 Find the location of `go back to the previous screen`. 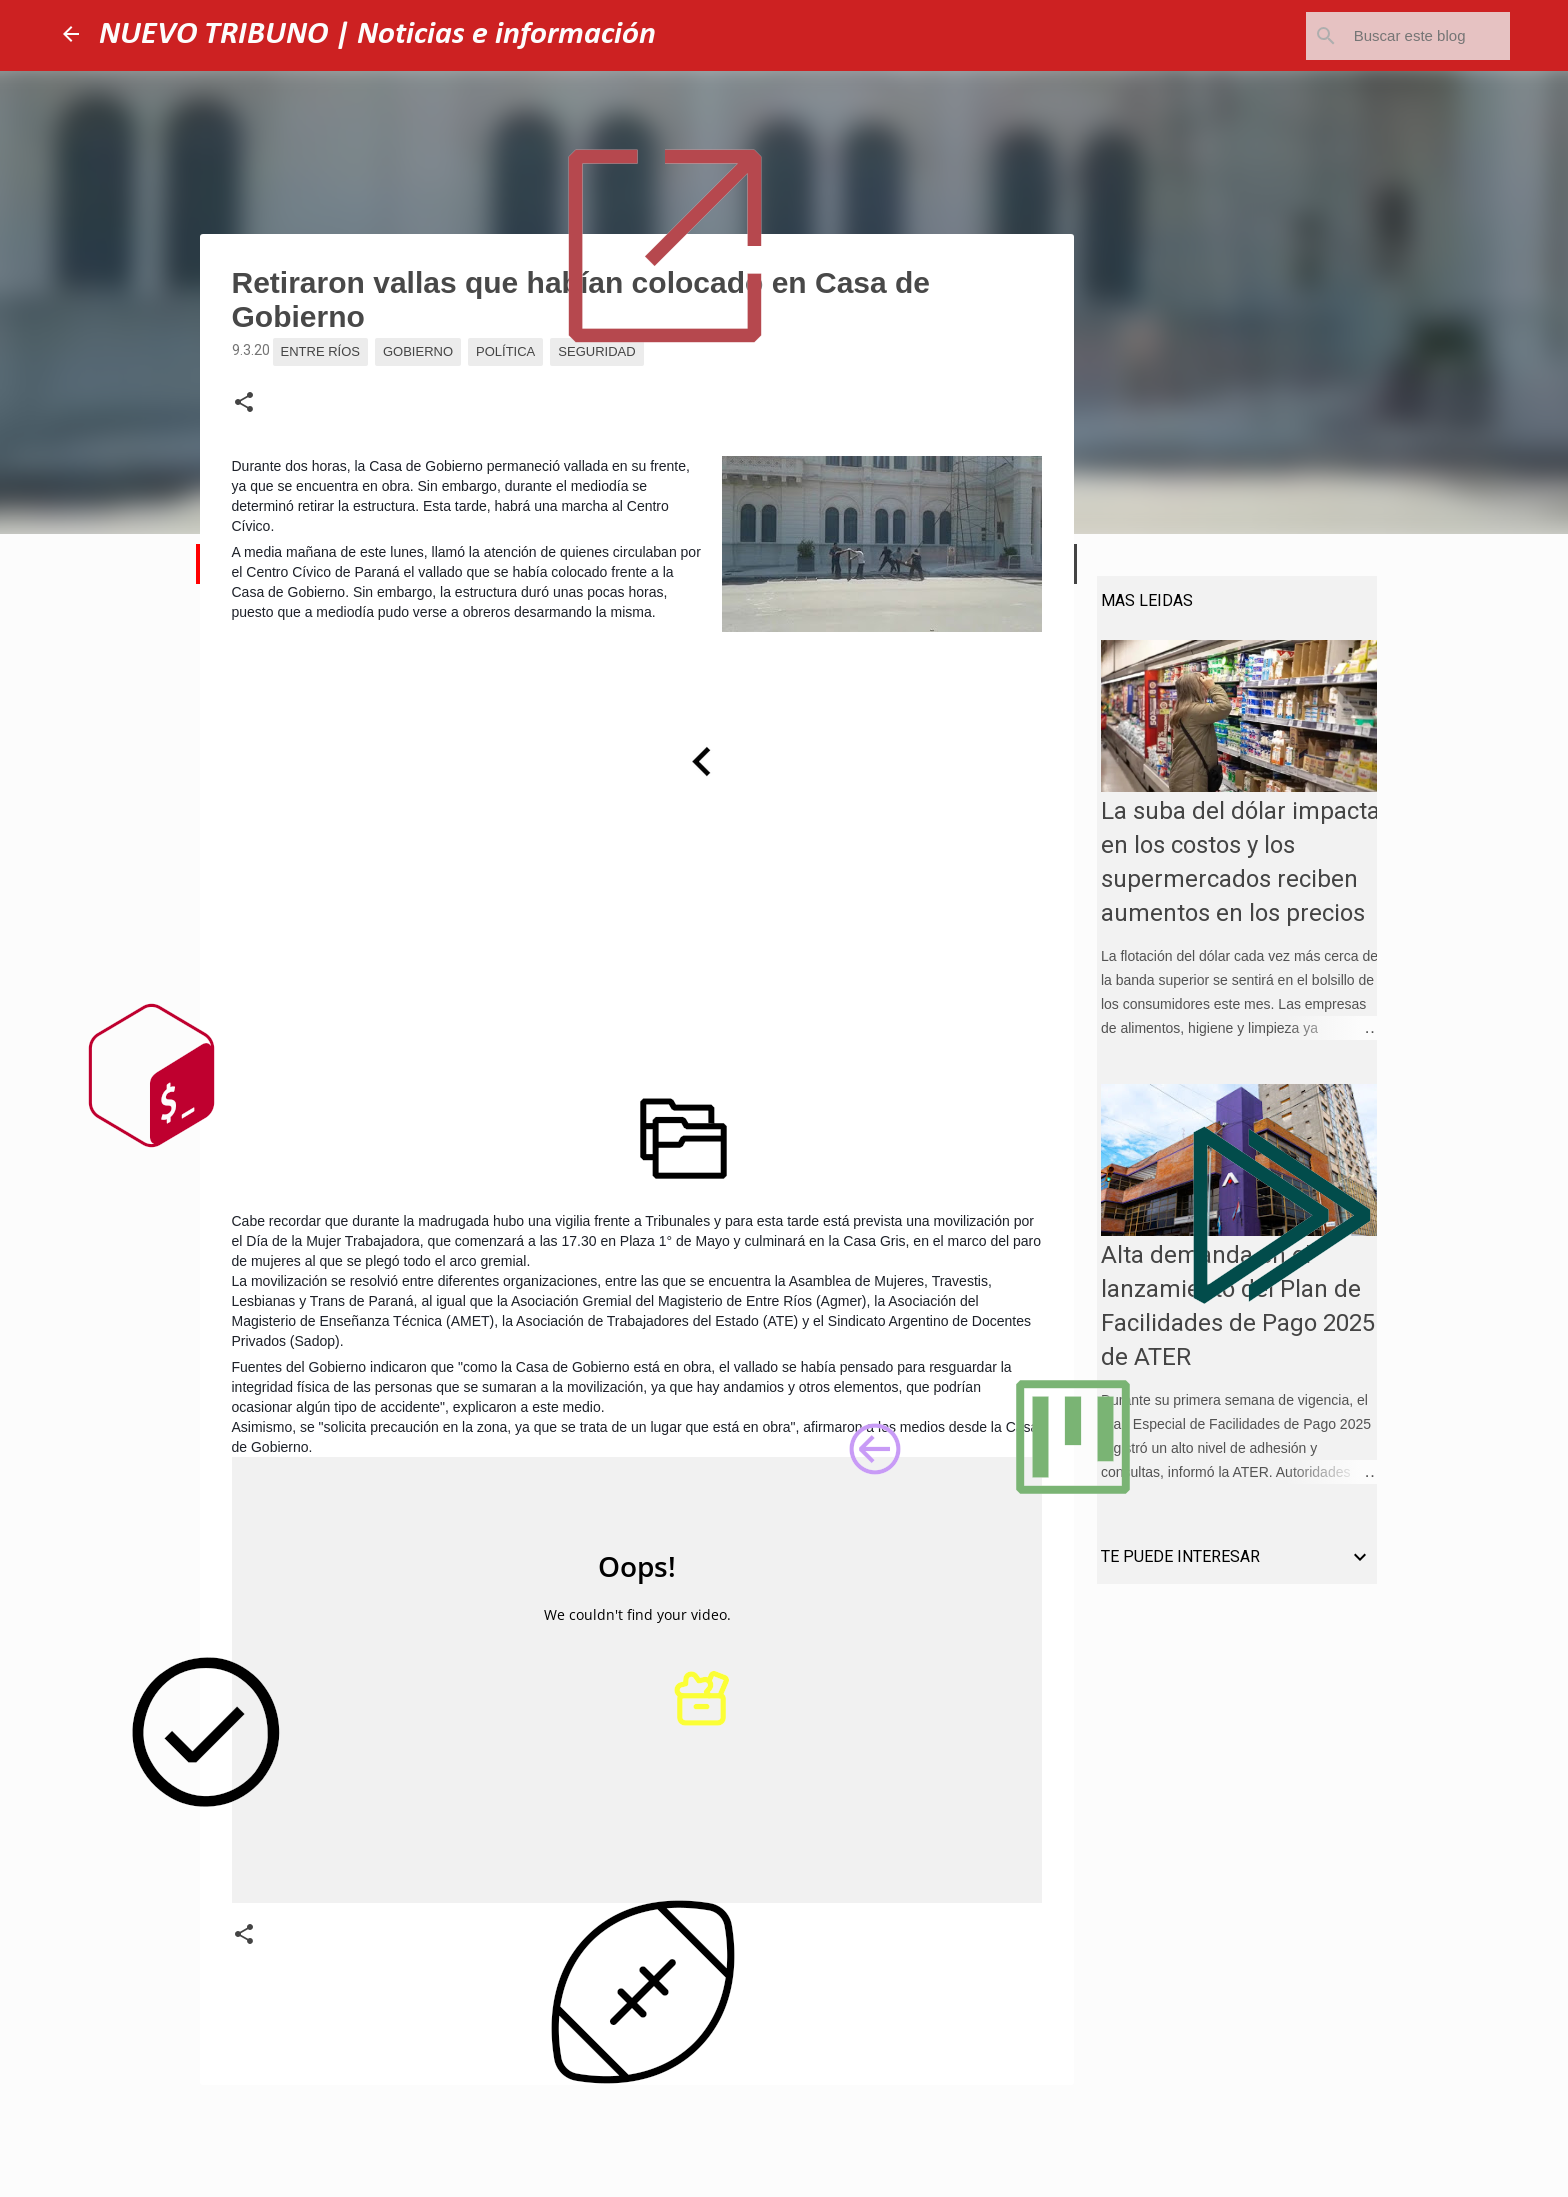

go back to the previous screen is located at coordinates (701, 761).